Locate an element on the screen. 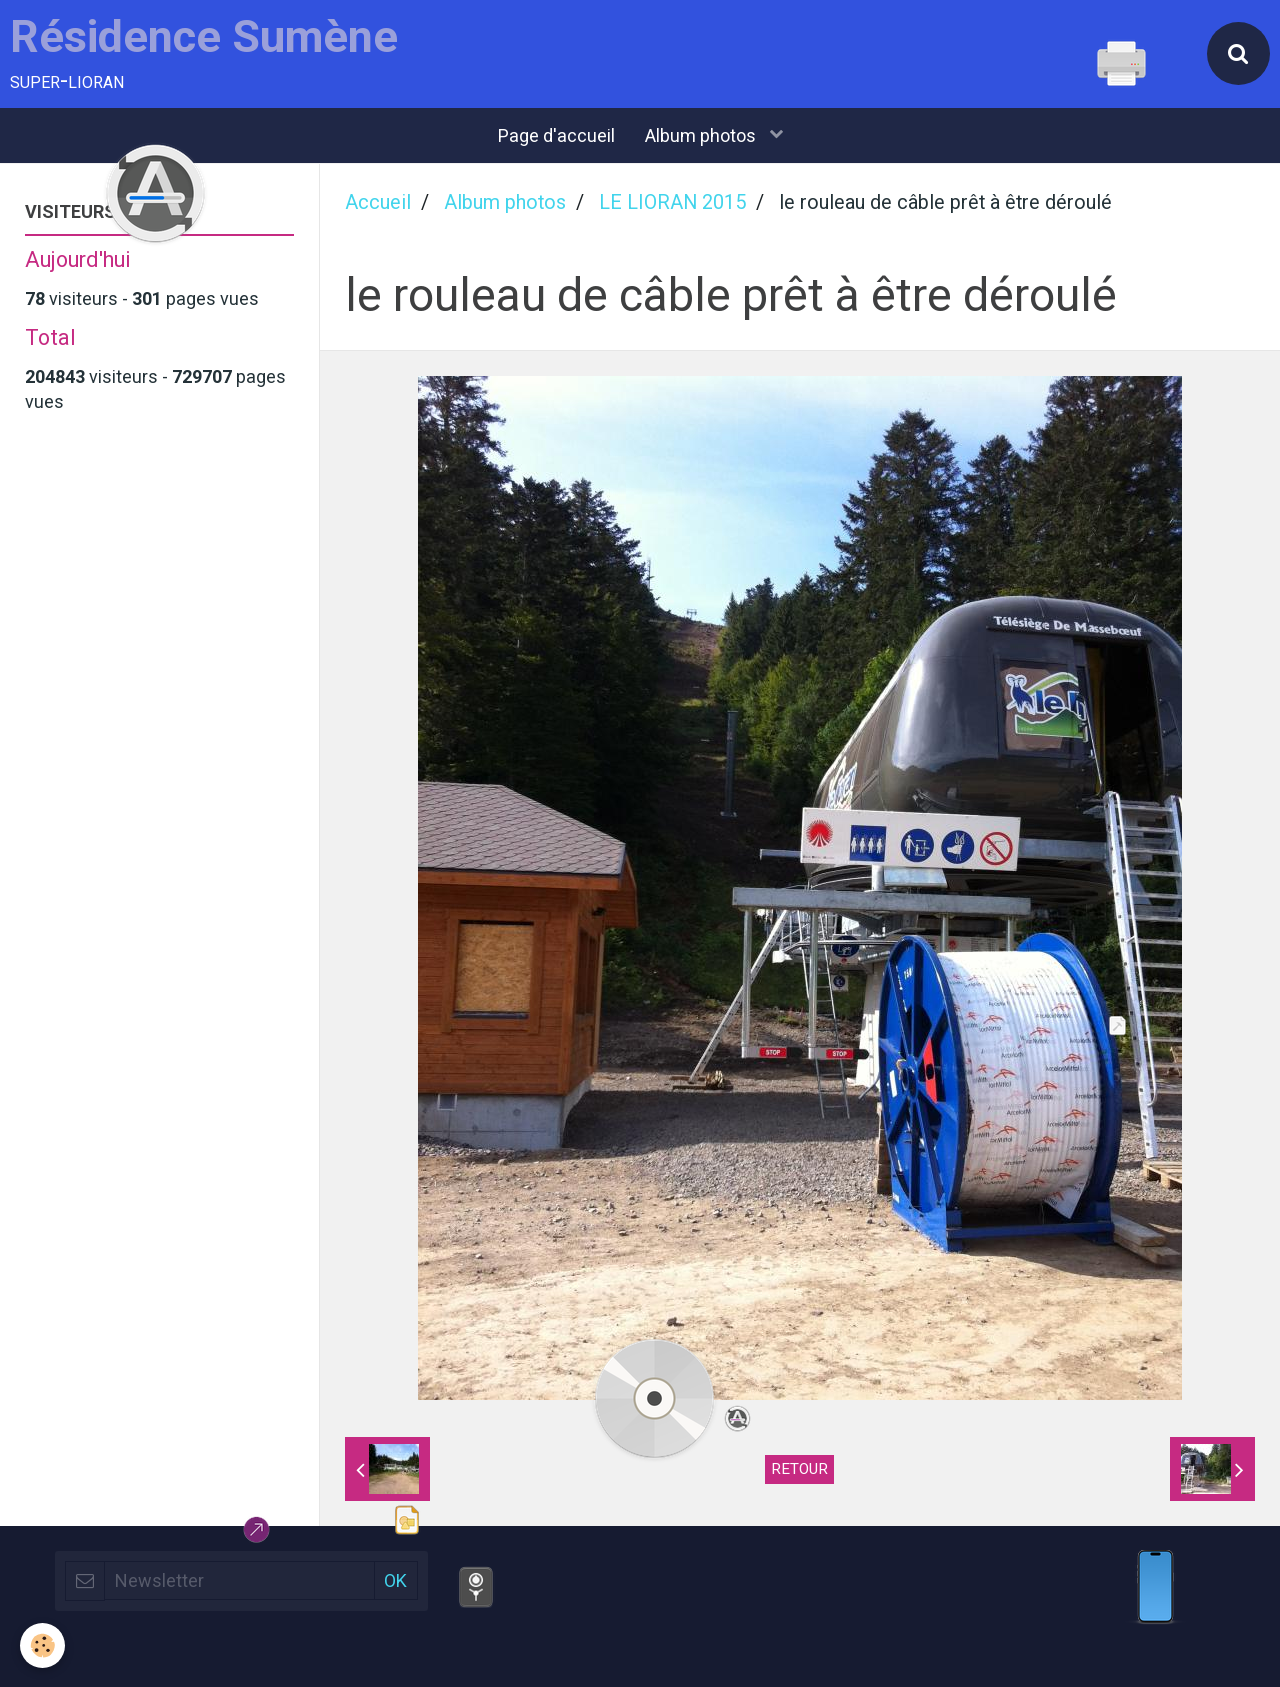 Image resolution: width=1280 pixels, height=1687 pixels. archive selected email messages is located at coordinates (476, 1587).